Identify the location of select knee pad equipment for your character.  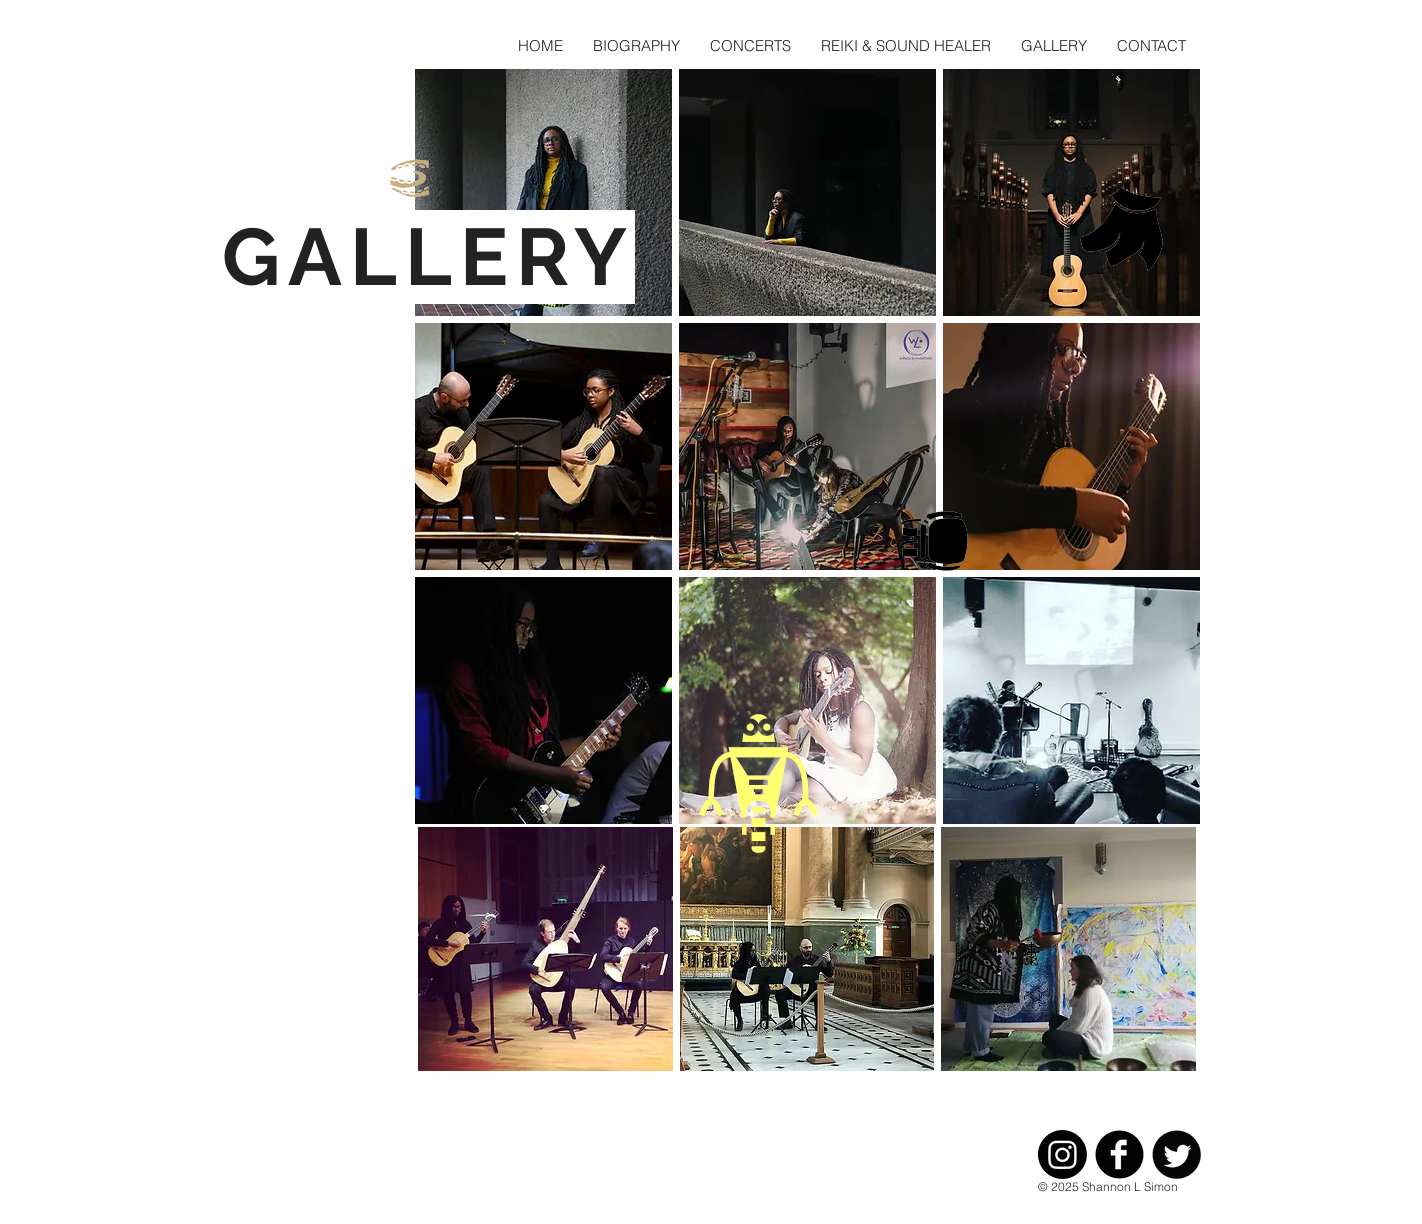
(934, 541).